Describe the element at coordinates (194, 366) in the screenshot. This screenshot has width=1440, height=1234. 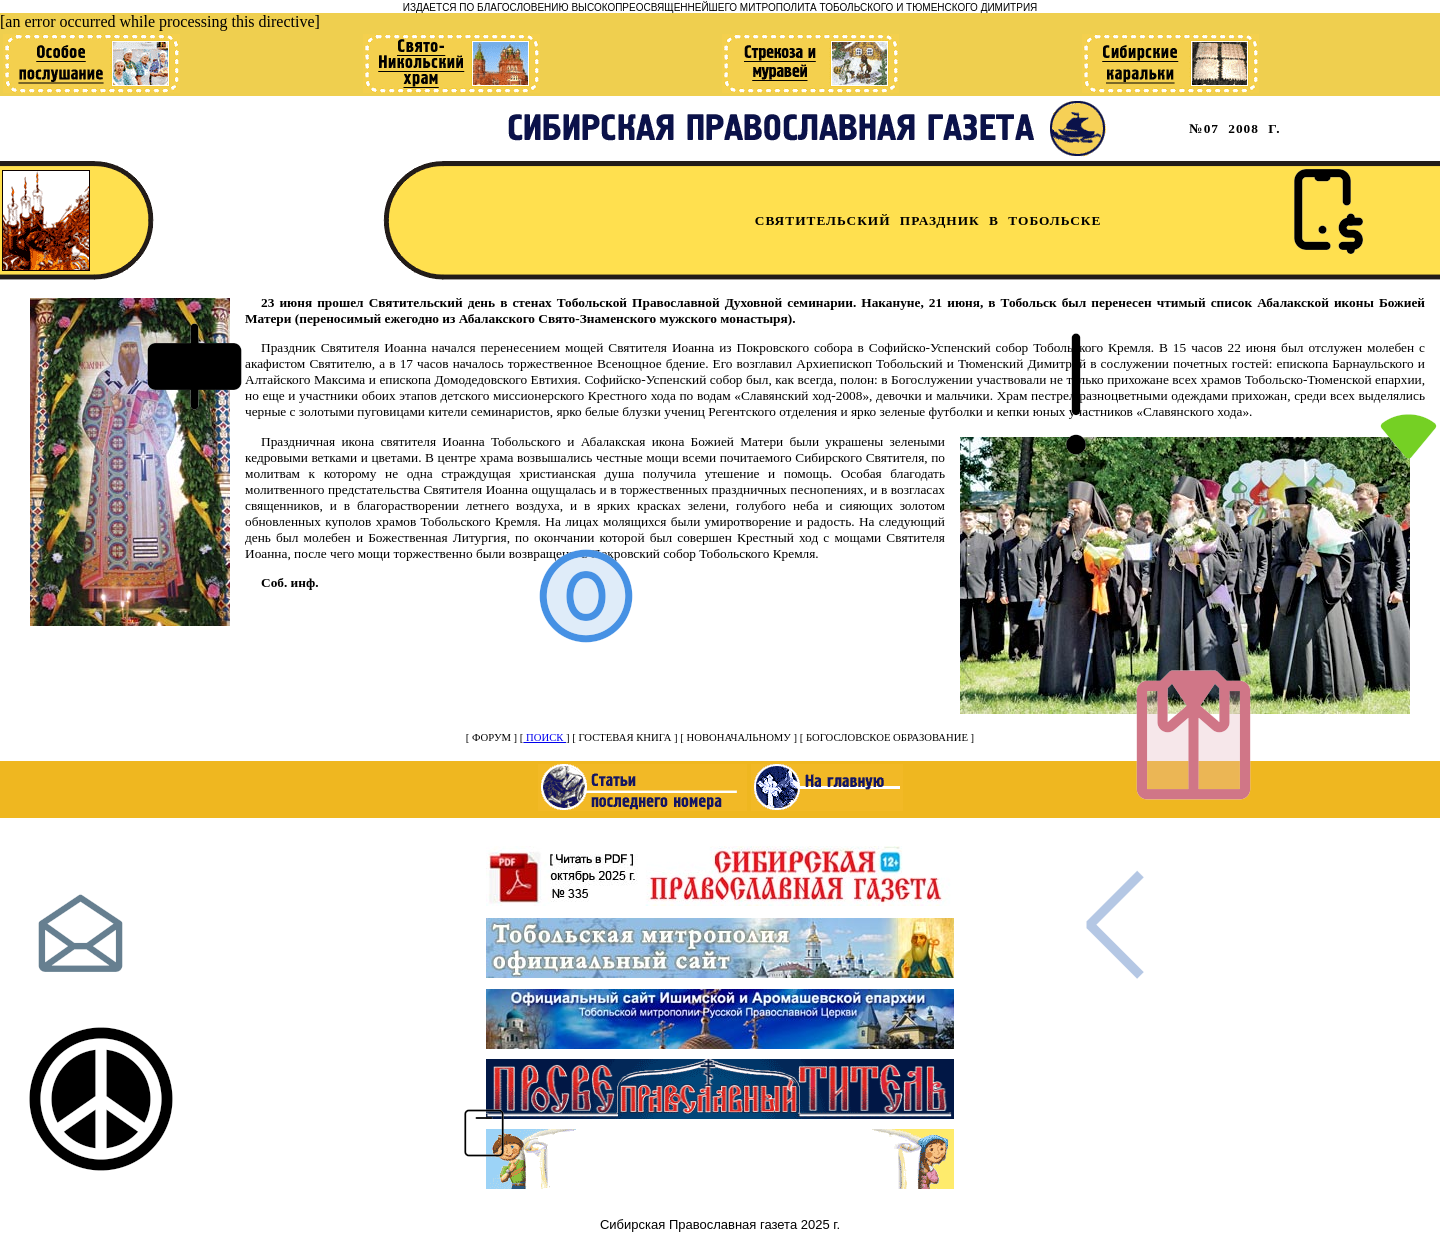
I see `center element horizontally` at that location.